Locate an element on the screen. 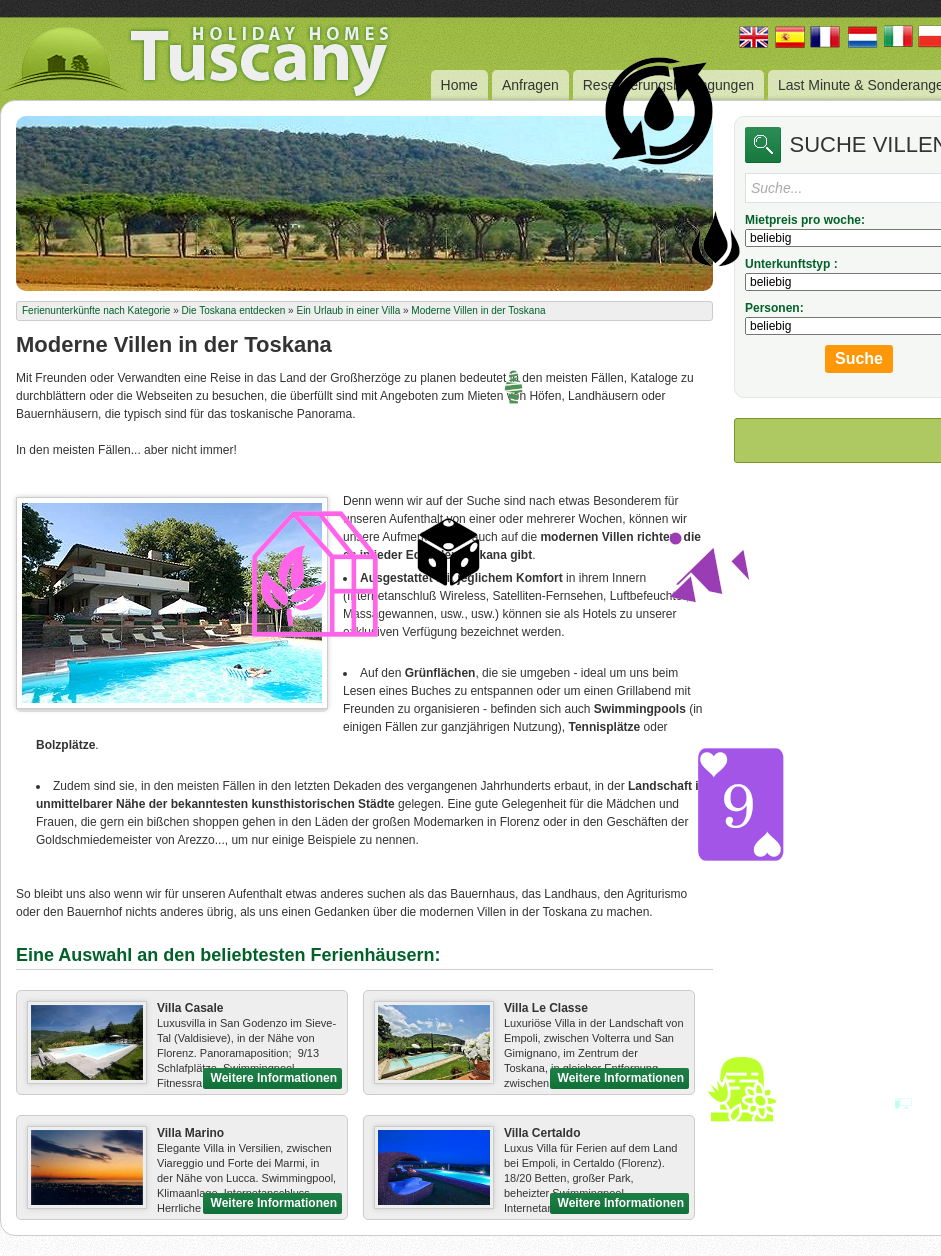  water recycling or purification system status is located at coordinates (659, 111).